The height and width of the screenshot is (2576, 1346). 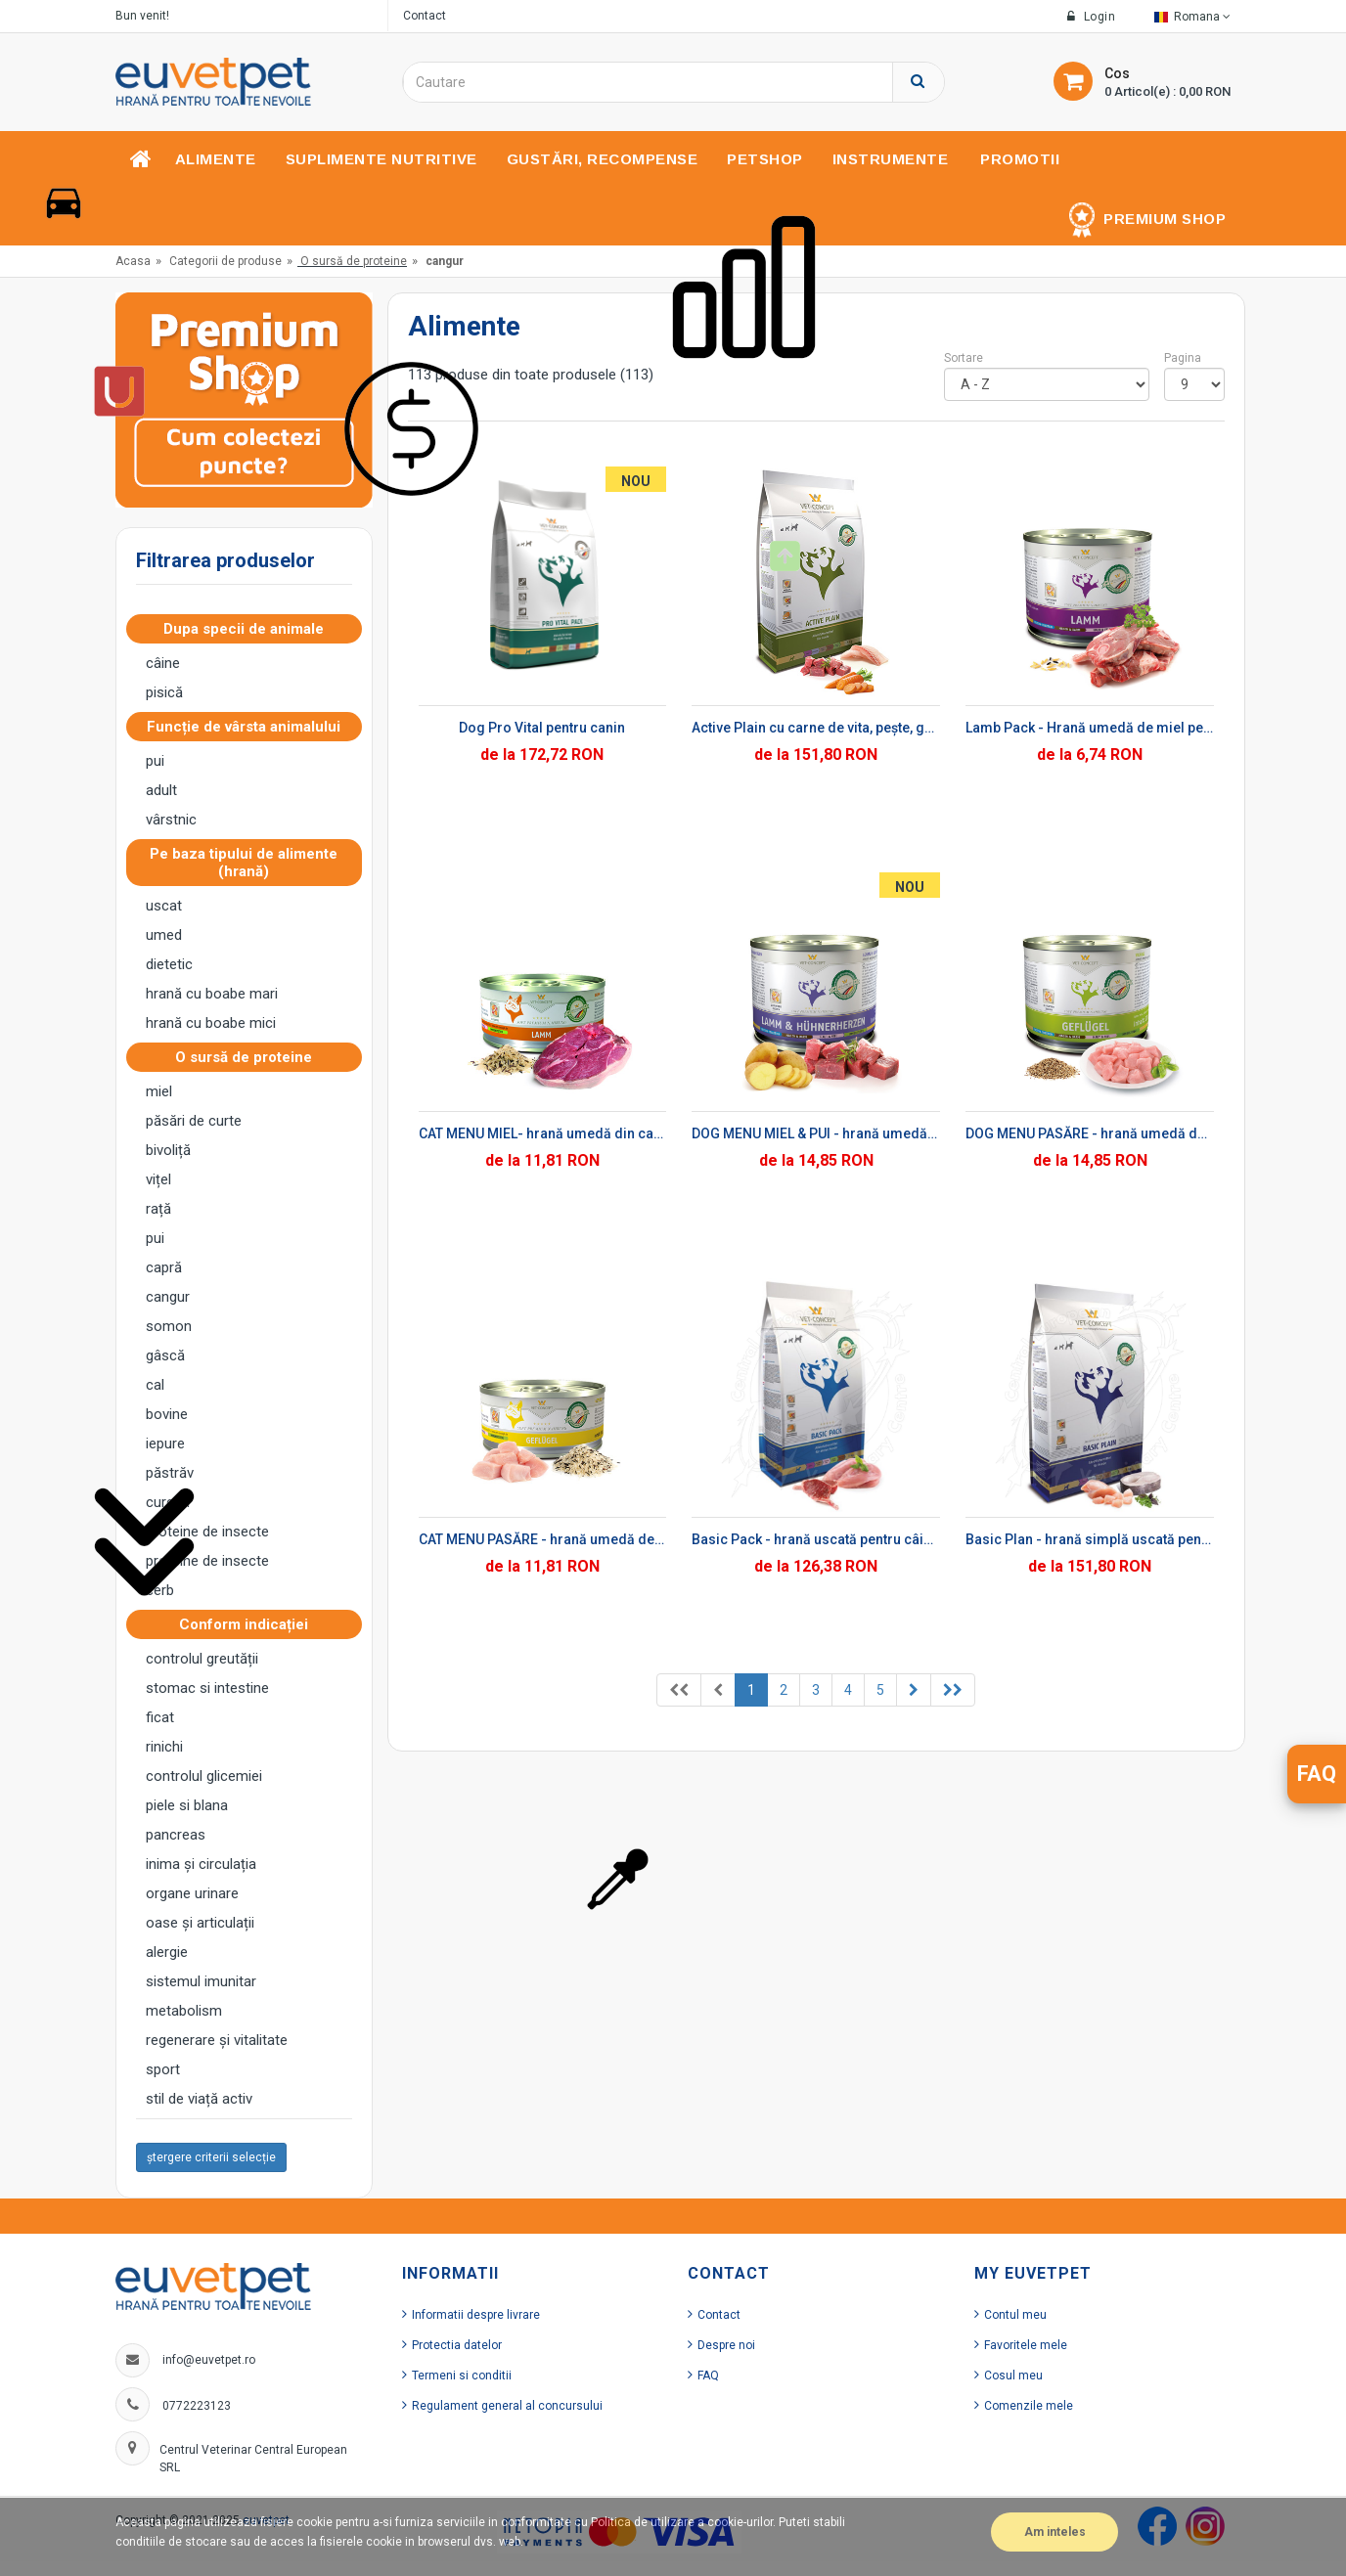 What do you see at coordinates (743, 287) in the screenshot?
I see `view analytics and statistics` at bounding box center [743, 287].